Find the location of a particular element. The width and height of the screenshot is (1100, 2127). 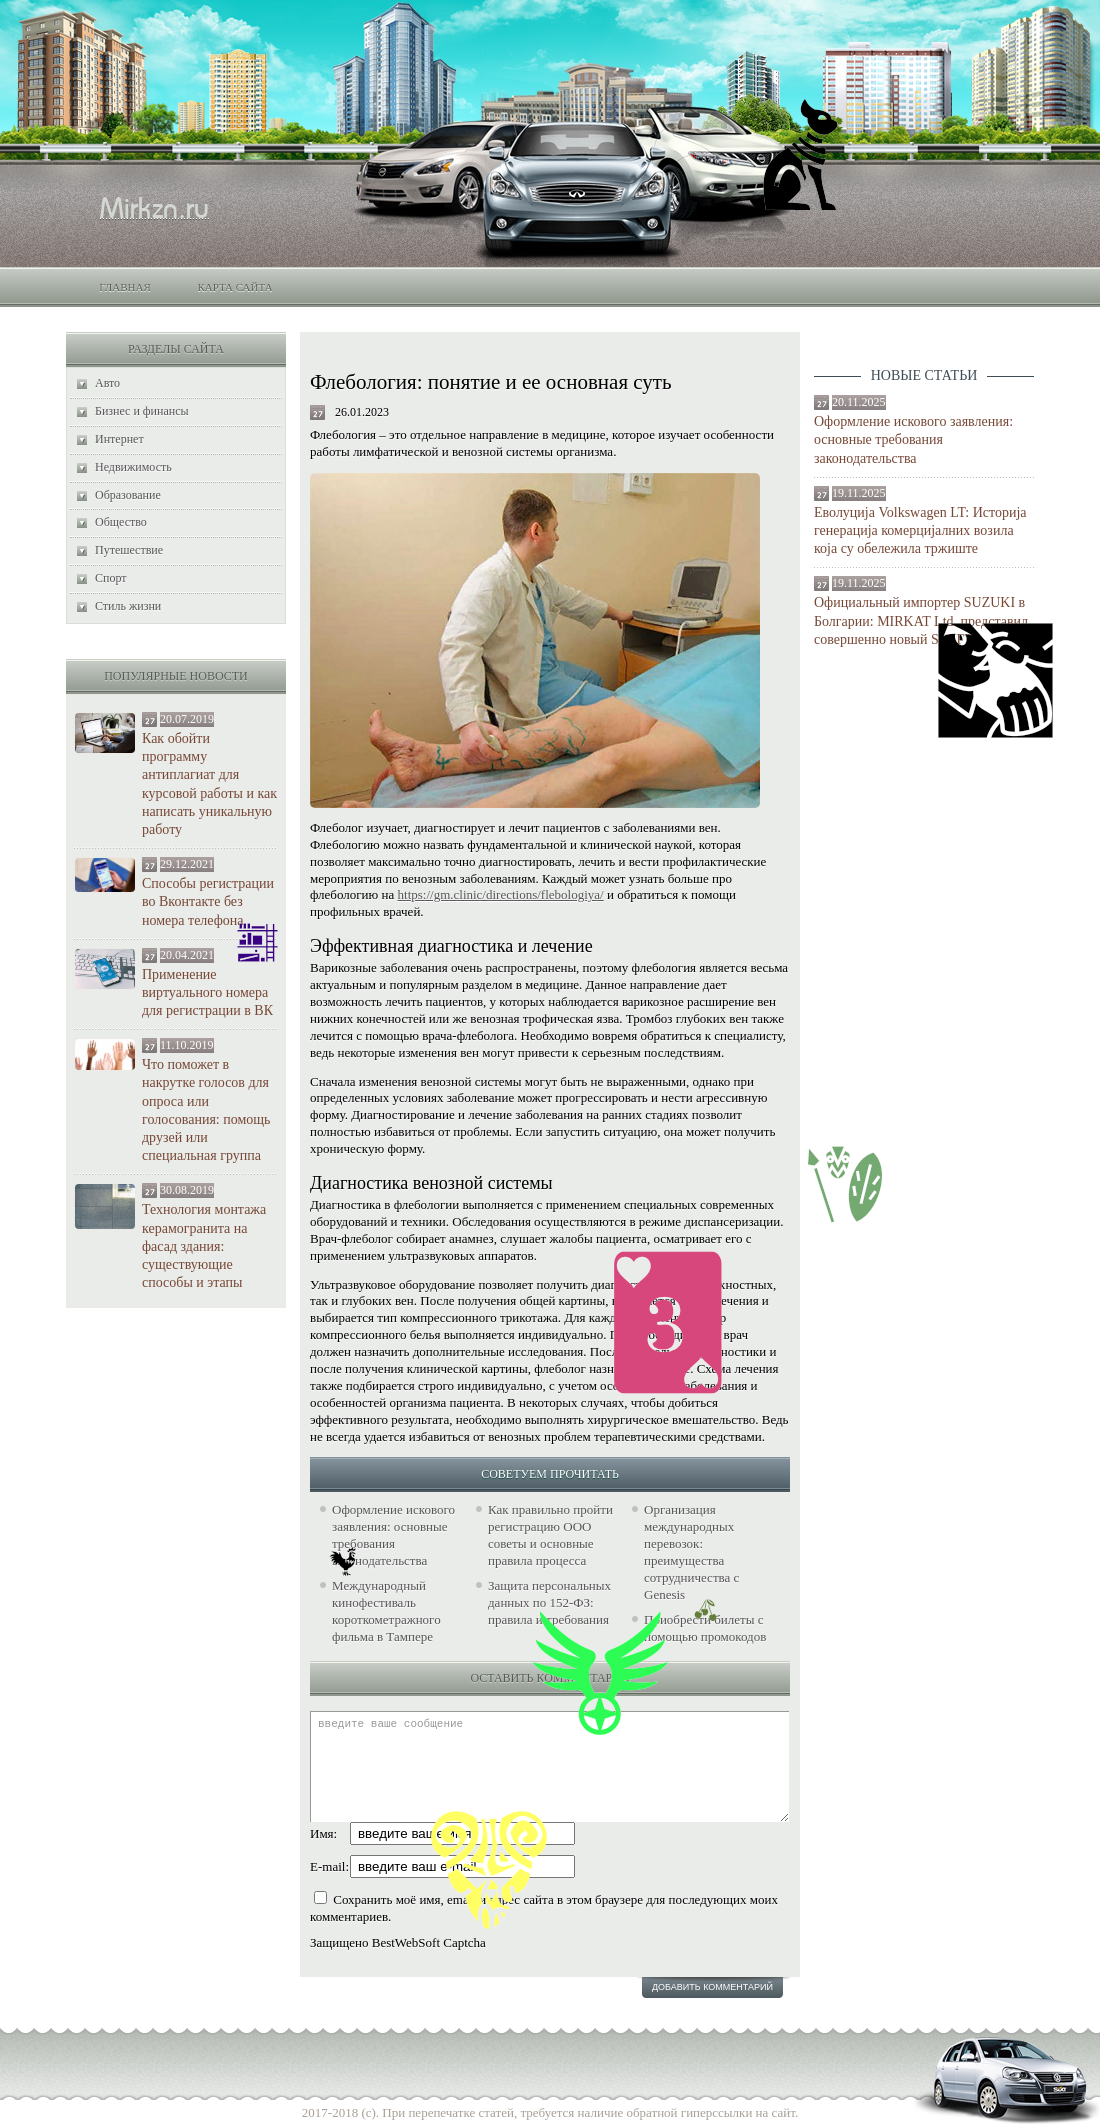

initiate a persuasion or negotiation action is located at coordinates (995, 680).